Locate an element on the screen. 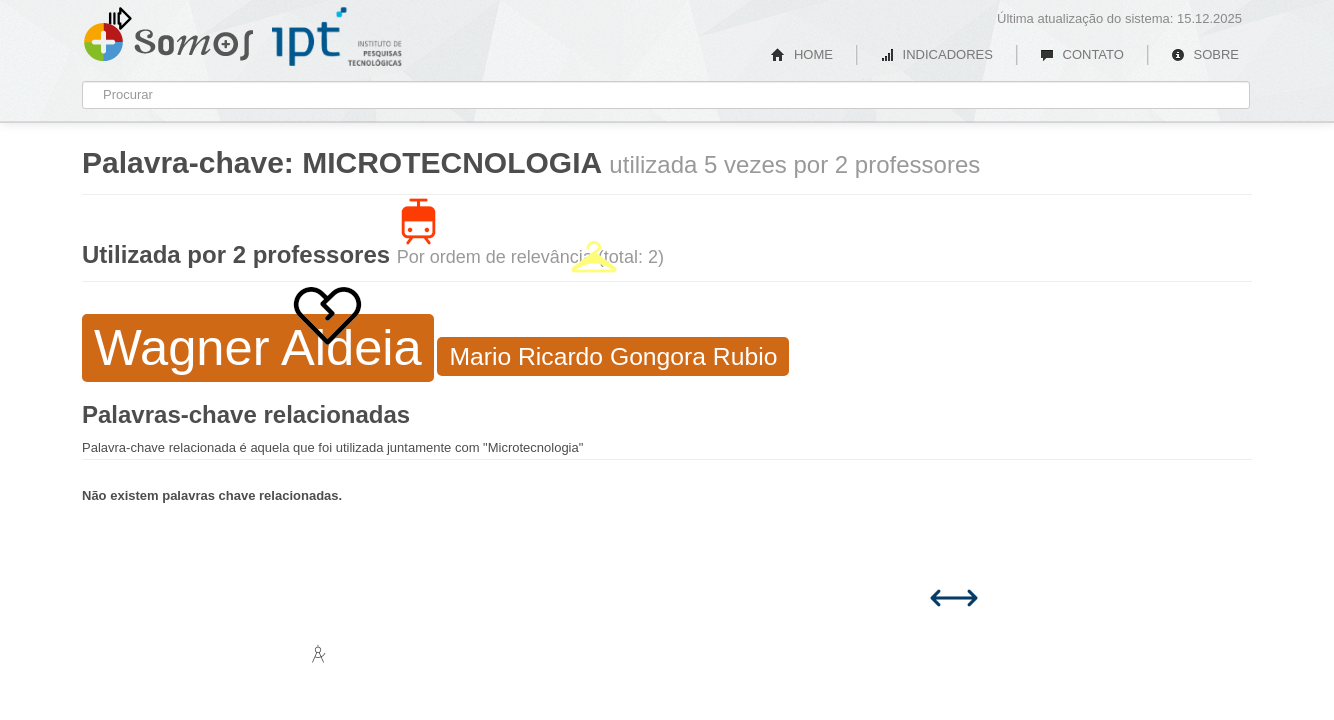 The image size is (1334, 720). adjust horizontal spacing or width is located at coordinates (954, 598).